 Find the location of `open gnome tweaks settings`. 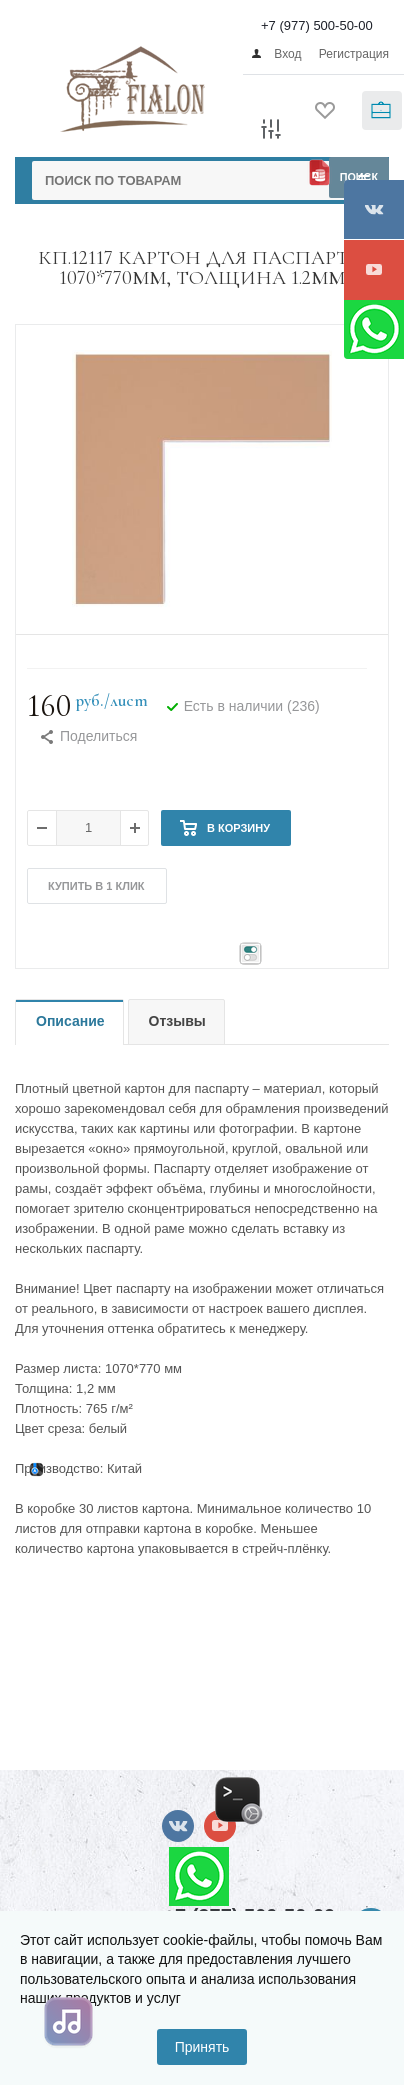

open gnome tweaks settings is located at coordinates (250, 953).